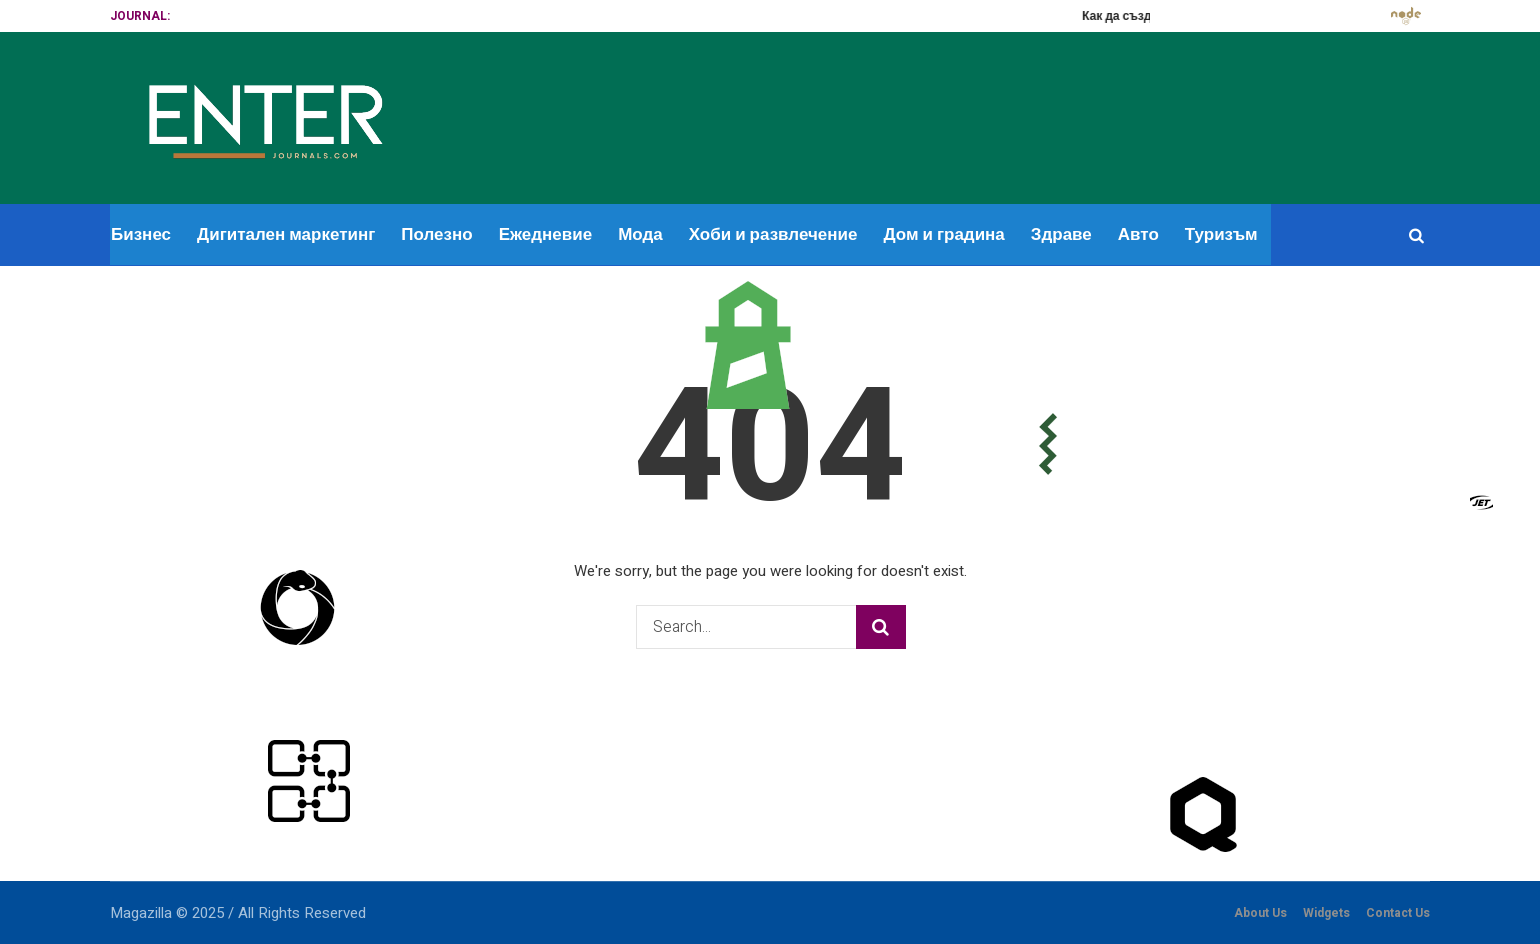 The width and height of the screenshot is (1540, 944). Describe the element at coordinates (1481, 502) in the screenshot. I see `jet.com logo` at that location.